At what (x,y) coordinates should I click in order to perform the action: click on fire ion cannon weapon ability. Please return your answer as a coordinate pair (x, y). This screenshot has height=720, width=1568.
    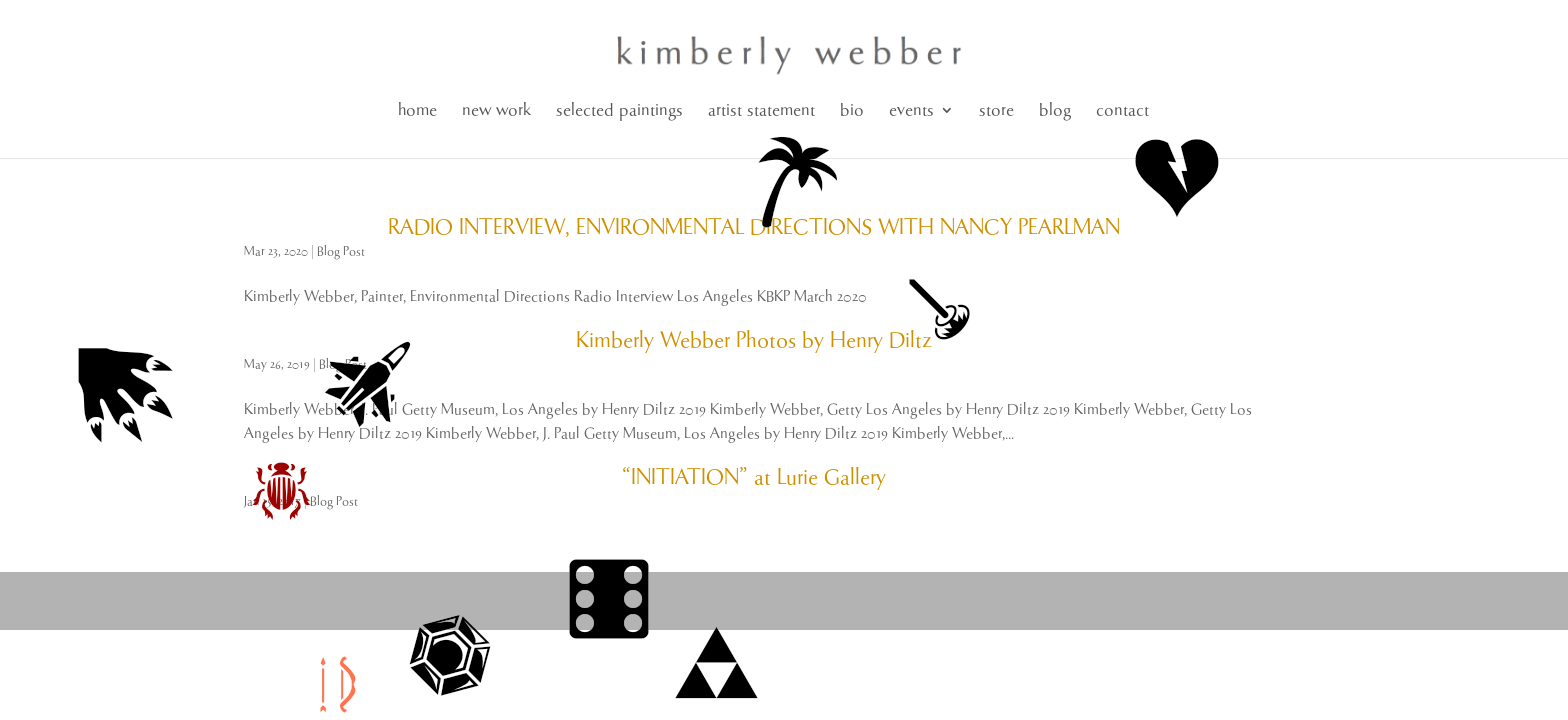
    Looking at the image, I should click on (939, 309).